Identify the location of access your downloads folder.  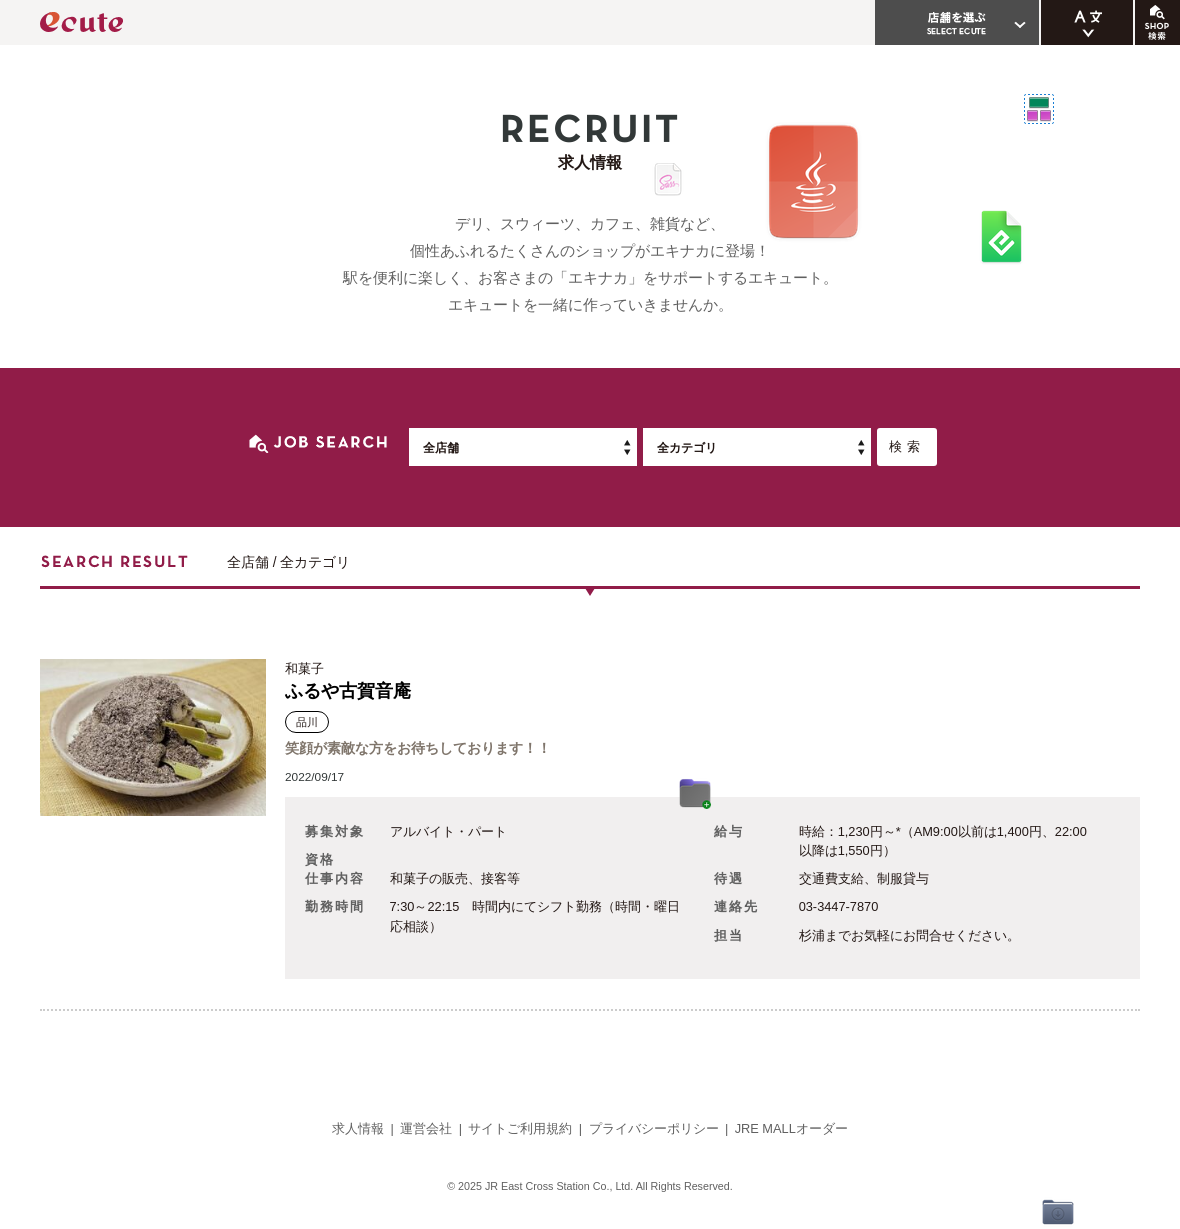
(1058, 1212).